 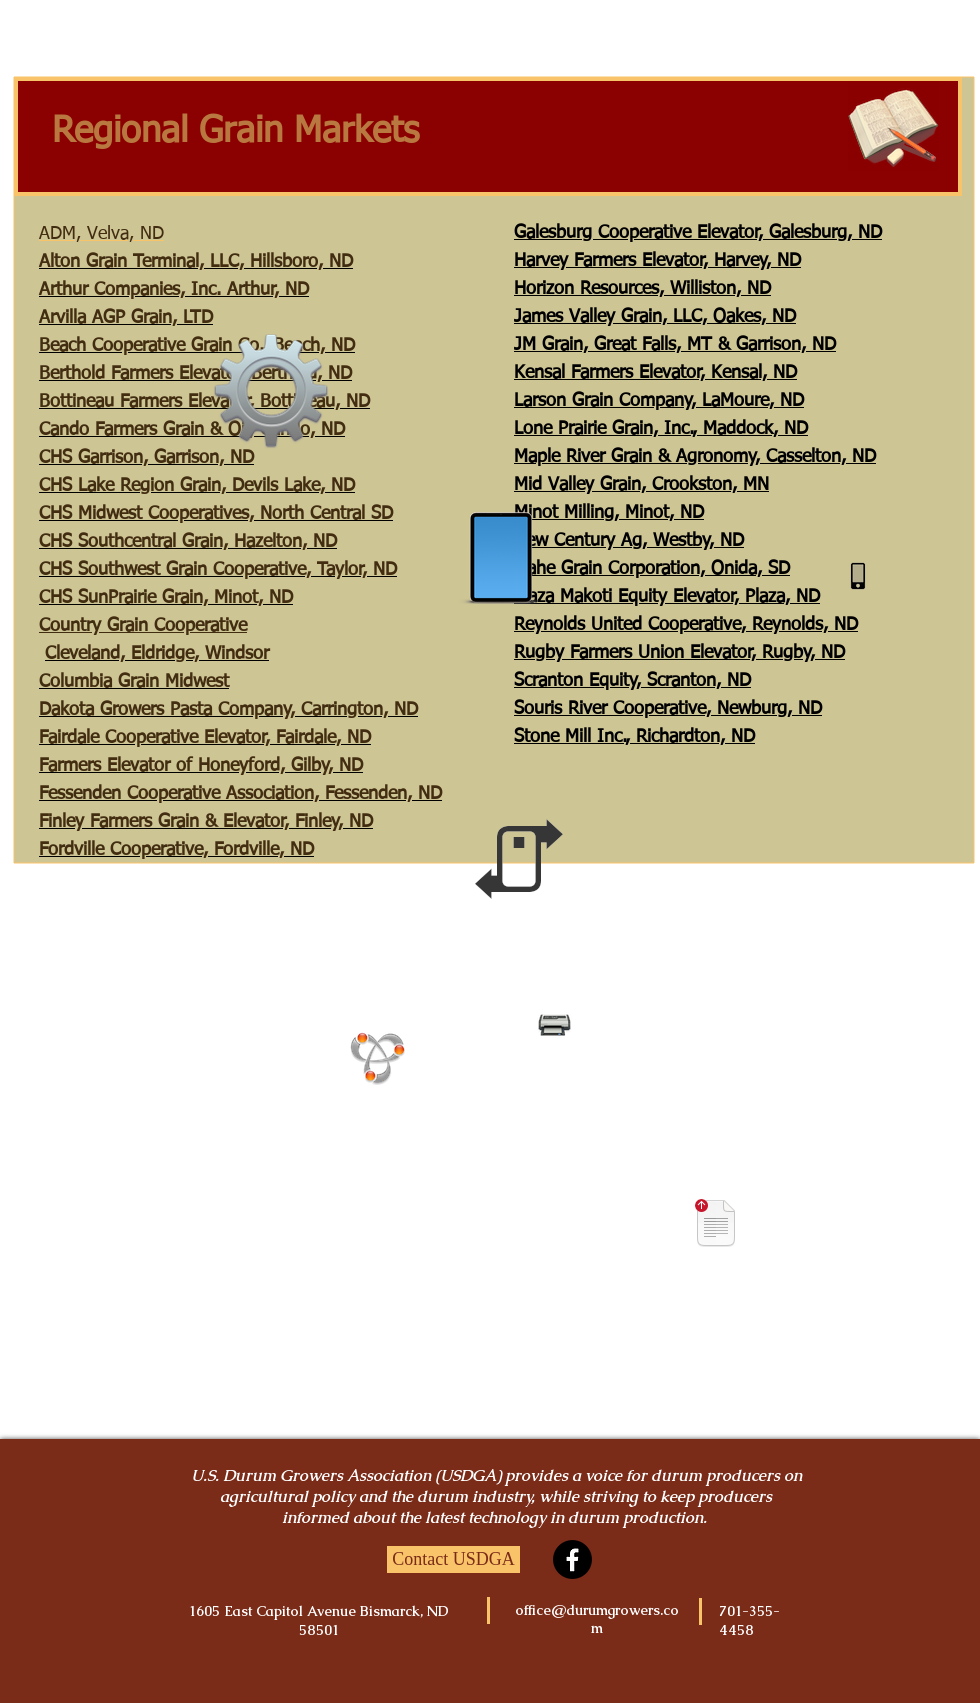 I want to click on access hanja character conversion tool, so click(x=893, y=125).